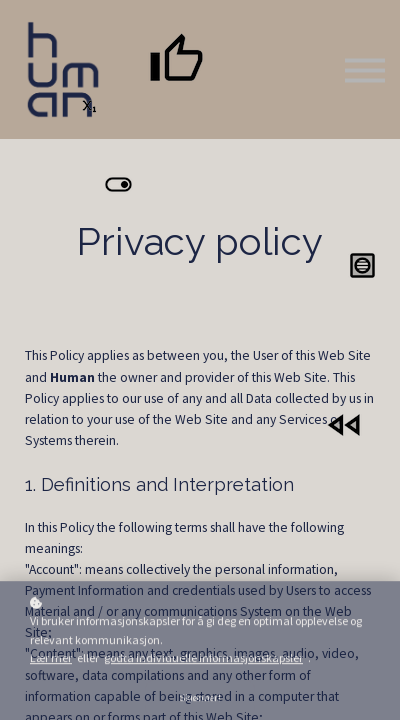 Image resolution: width=400 pixels, height=720 pixels. Describe the element at coordinates (118, 184) in the screenshot. I see `toggle switch in the on/enabled state` at that location.